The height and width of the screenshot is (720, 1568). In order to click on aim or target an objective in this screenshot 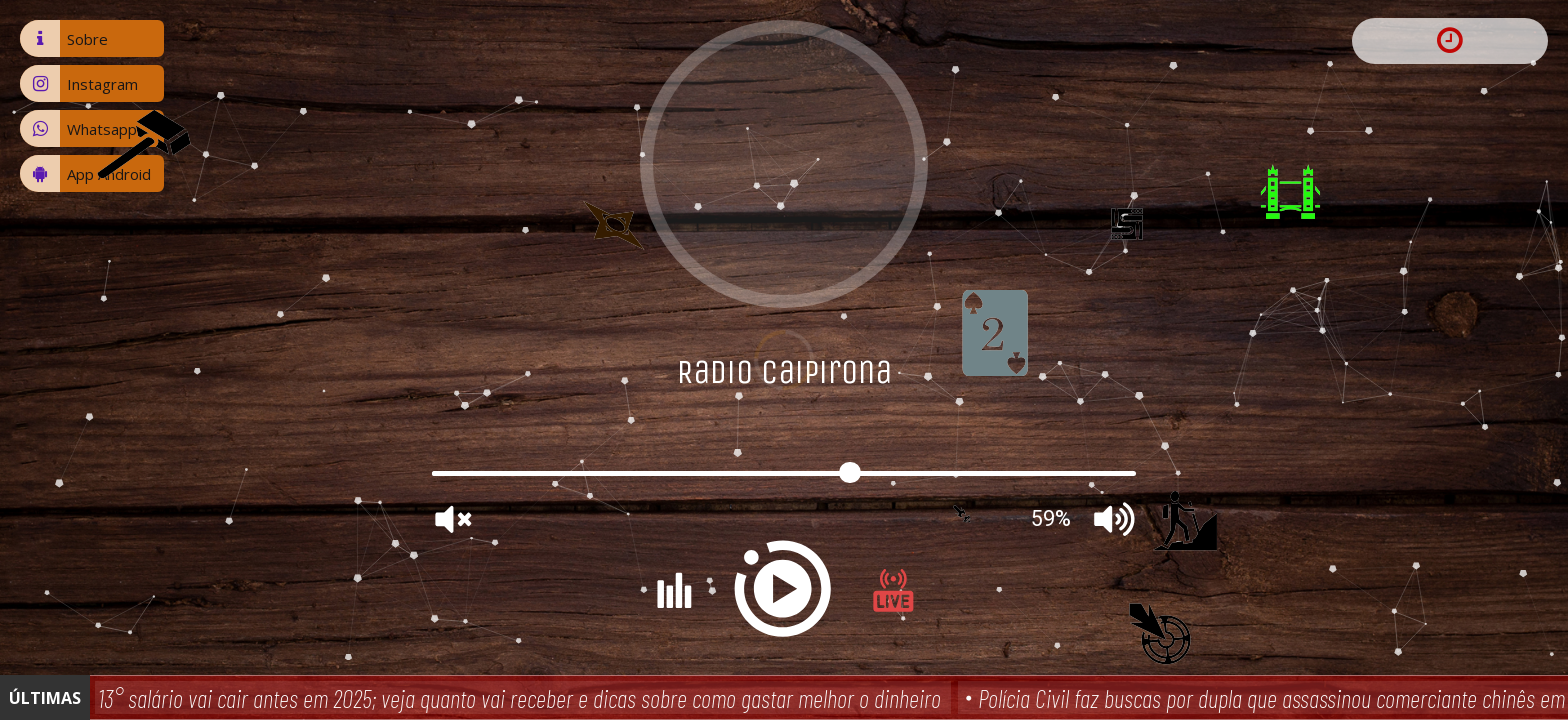, I will do `click(1160, 634)`.